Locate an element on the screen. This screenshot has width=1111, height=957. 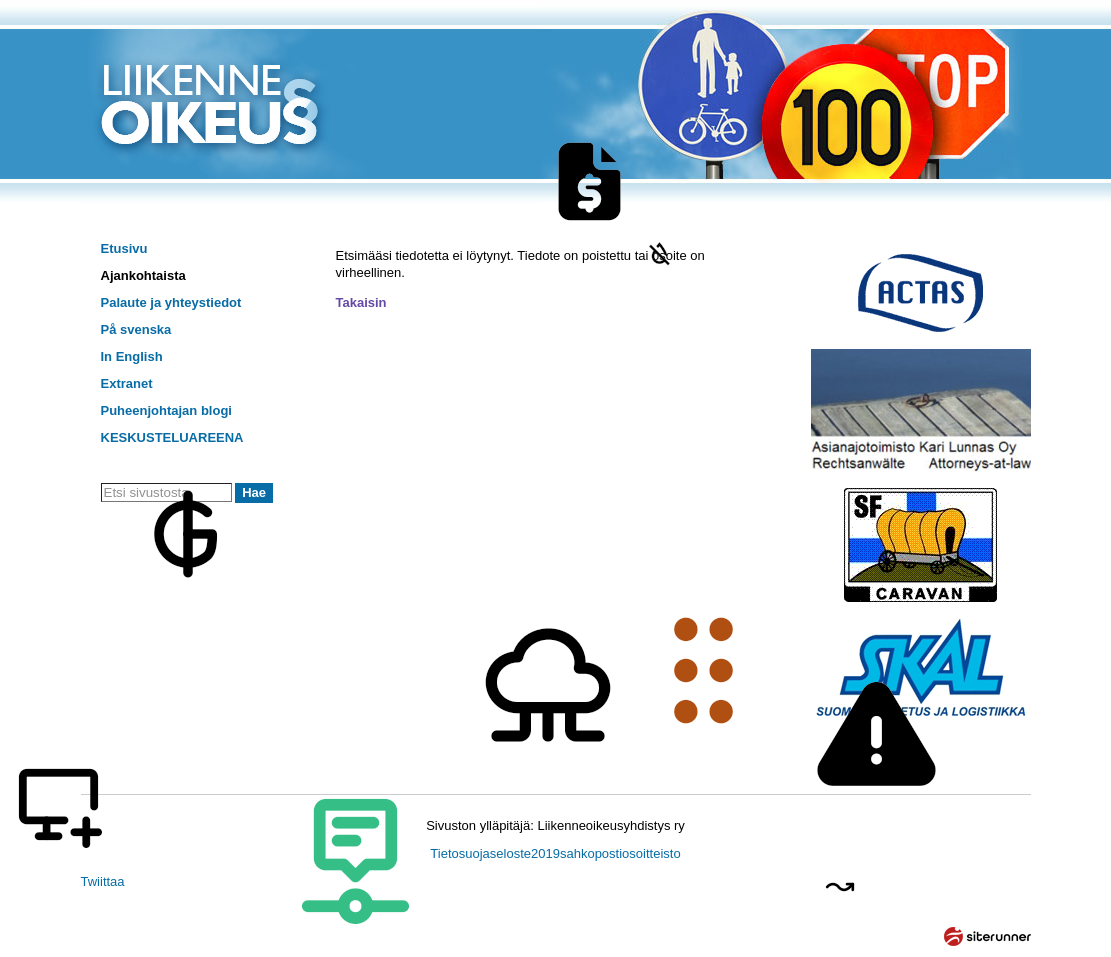
access cloud computing services is located at coordinates (548, 685).